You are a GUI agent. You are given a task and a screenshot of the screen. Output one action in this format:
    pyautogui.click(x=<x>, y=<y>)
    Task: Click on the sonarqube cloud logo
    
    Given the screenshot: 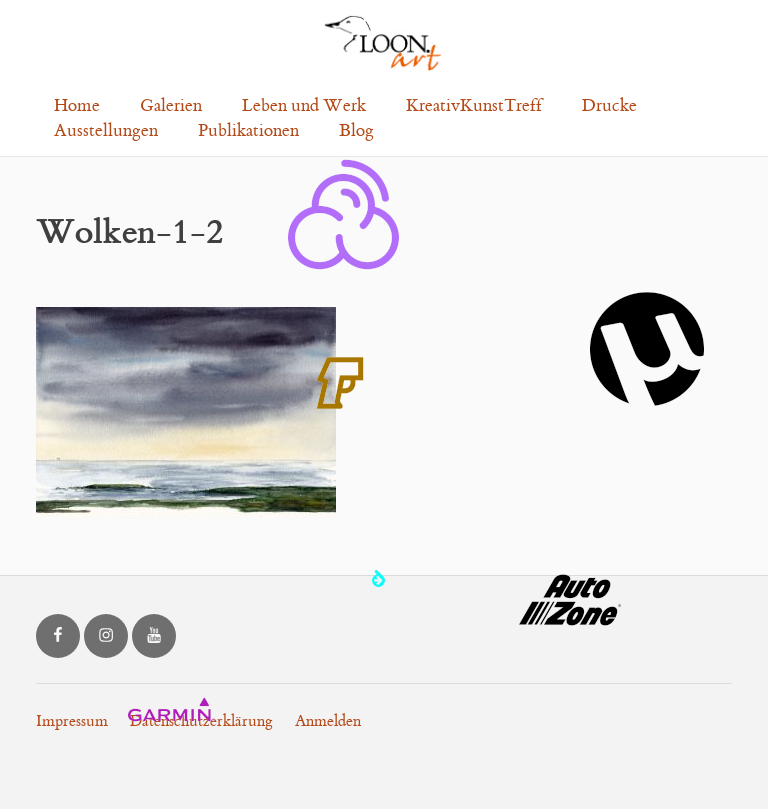 What is the action you would take?
    pyautogui.click(x=343, y=214)
    